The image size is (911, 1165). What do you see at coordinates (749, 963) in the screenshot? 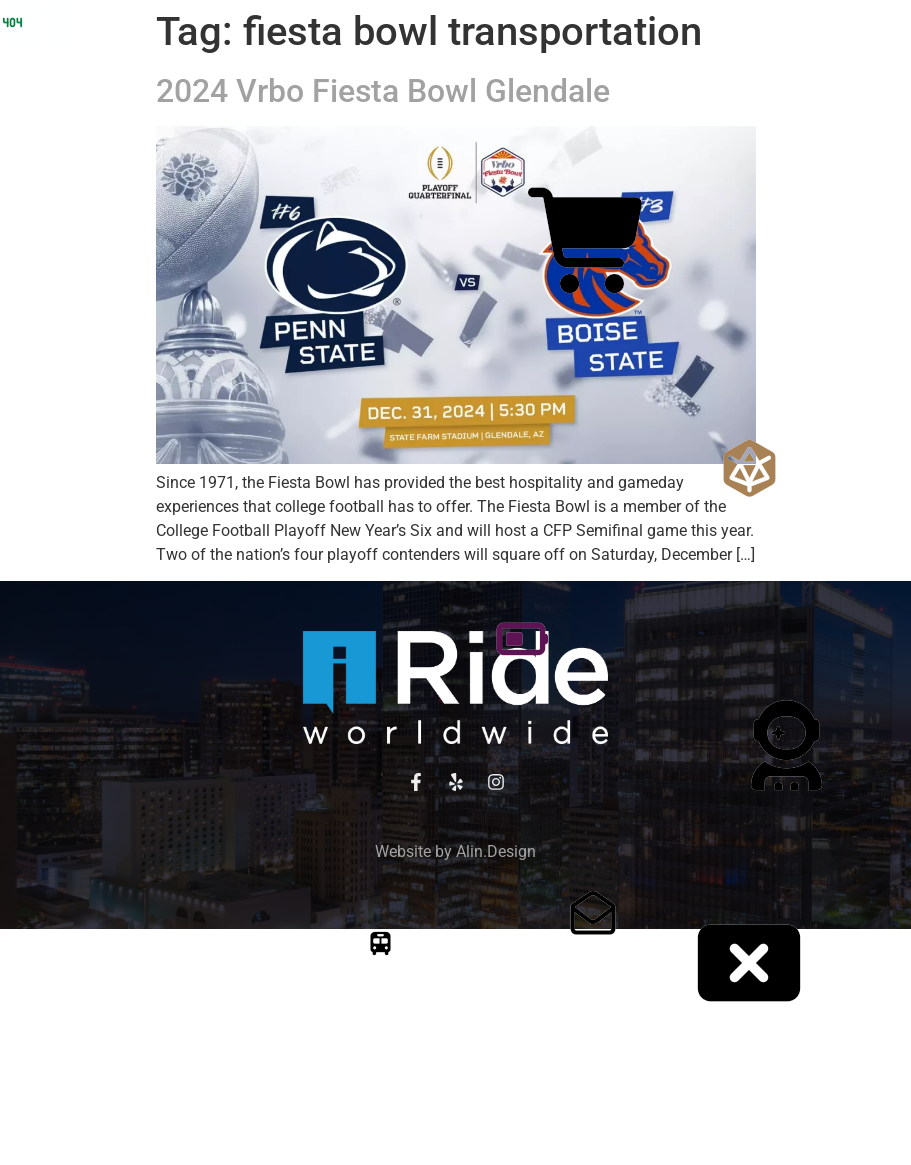
I see `close or dismiss a dialog box` at bounding box center [749, 963].